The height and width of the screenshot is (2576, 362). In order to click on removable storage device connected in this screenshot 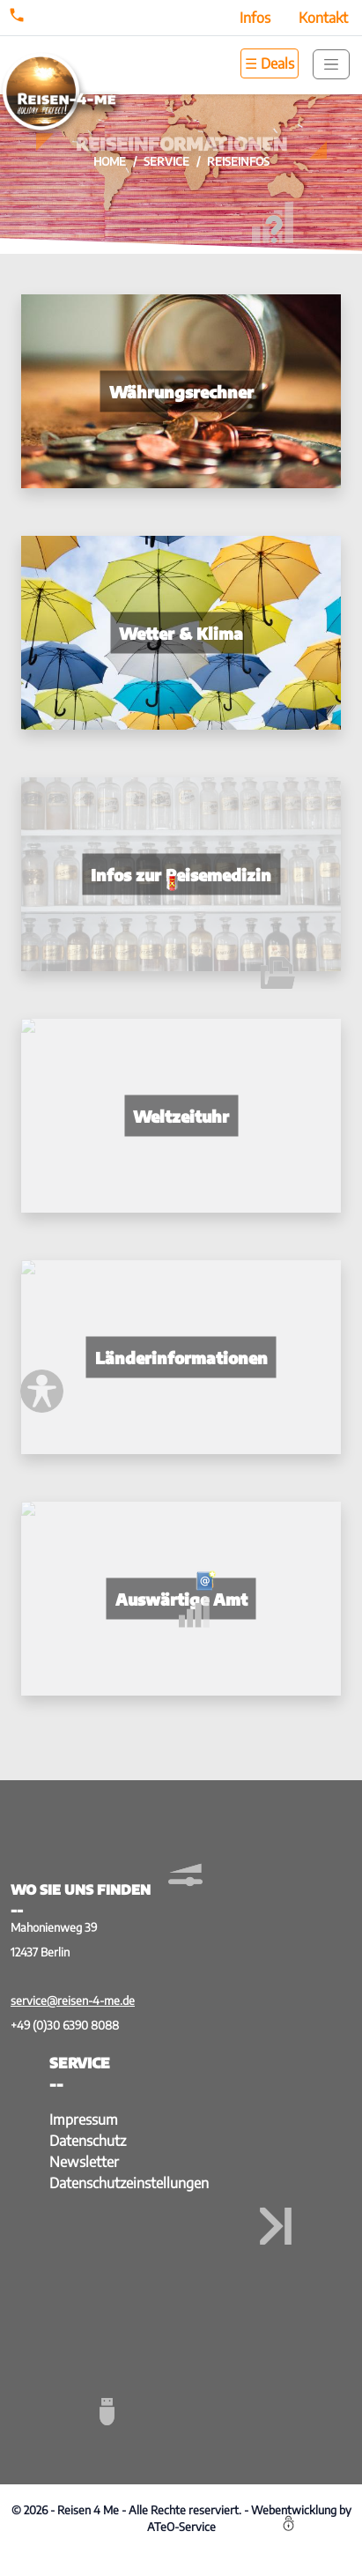, I will do `click(107, 2410)`.